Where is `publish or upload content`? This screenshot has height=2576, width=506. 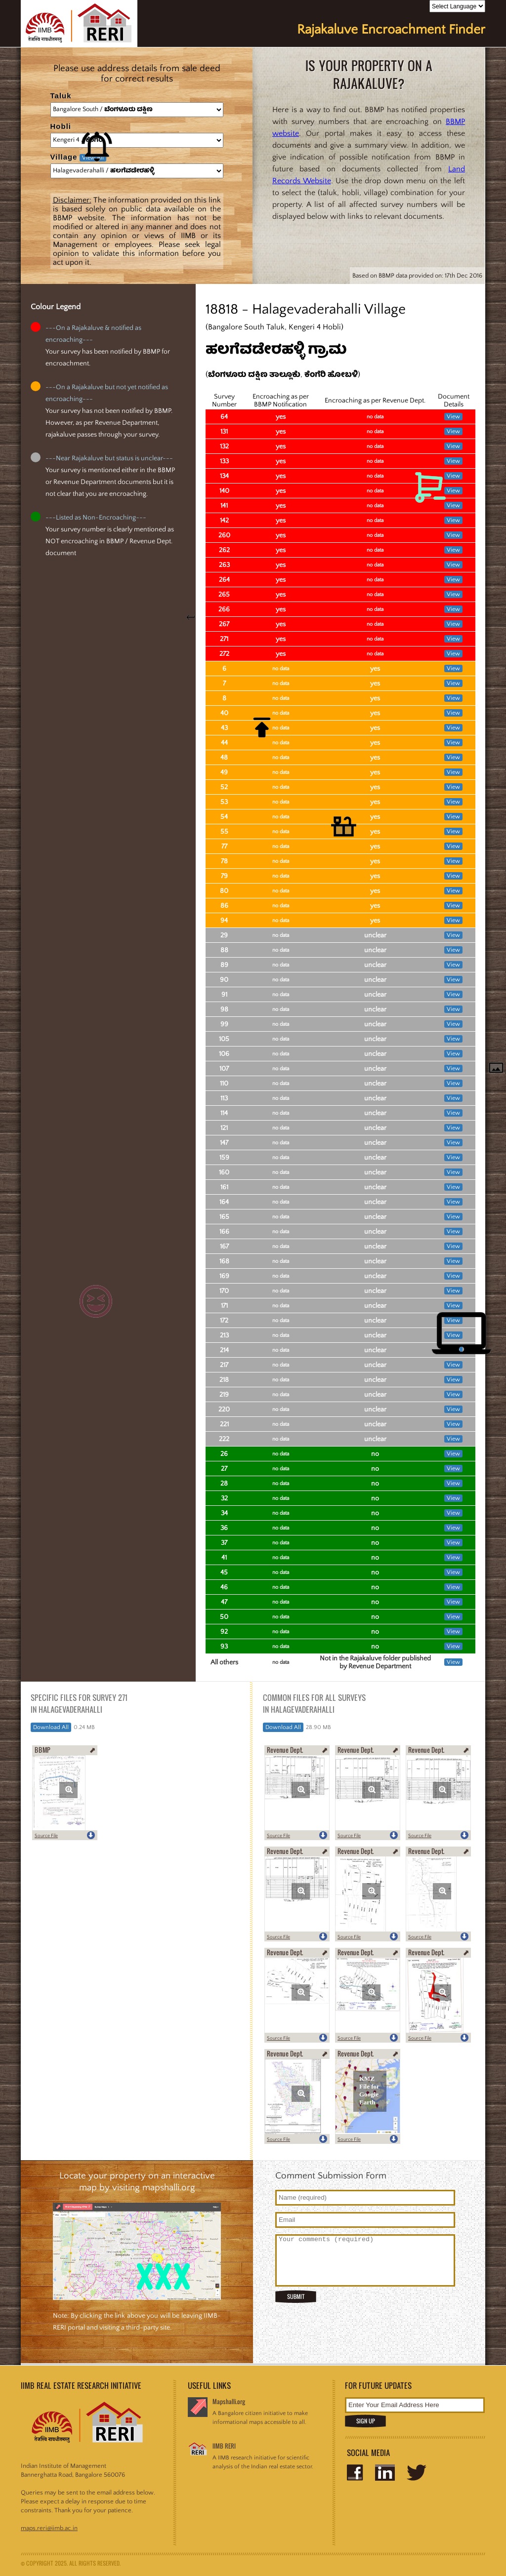 publish or upload content is located at coordinates (262, 727).